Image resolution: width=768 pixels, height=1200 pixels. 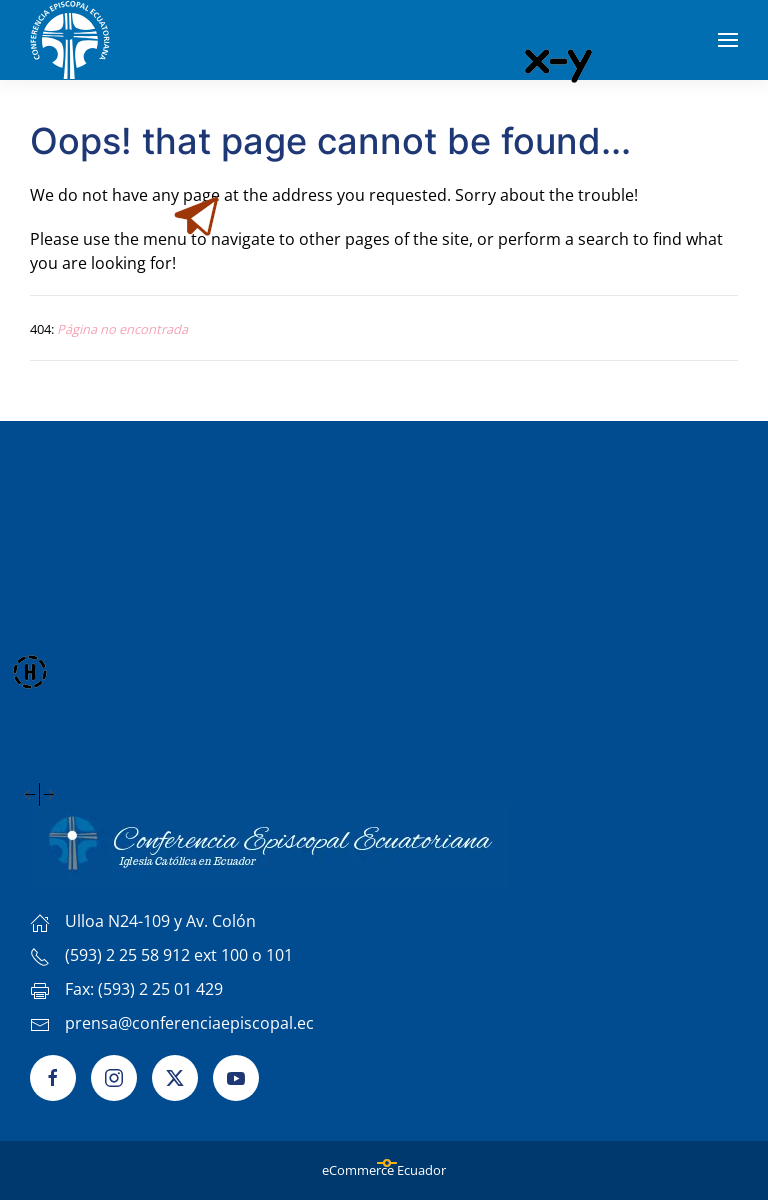 What do you see at coordinates (198, 217) in the screenshot?
I see `open Telegram messaging app` at bounding box center [198, 217].